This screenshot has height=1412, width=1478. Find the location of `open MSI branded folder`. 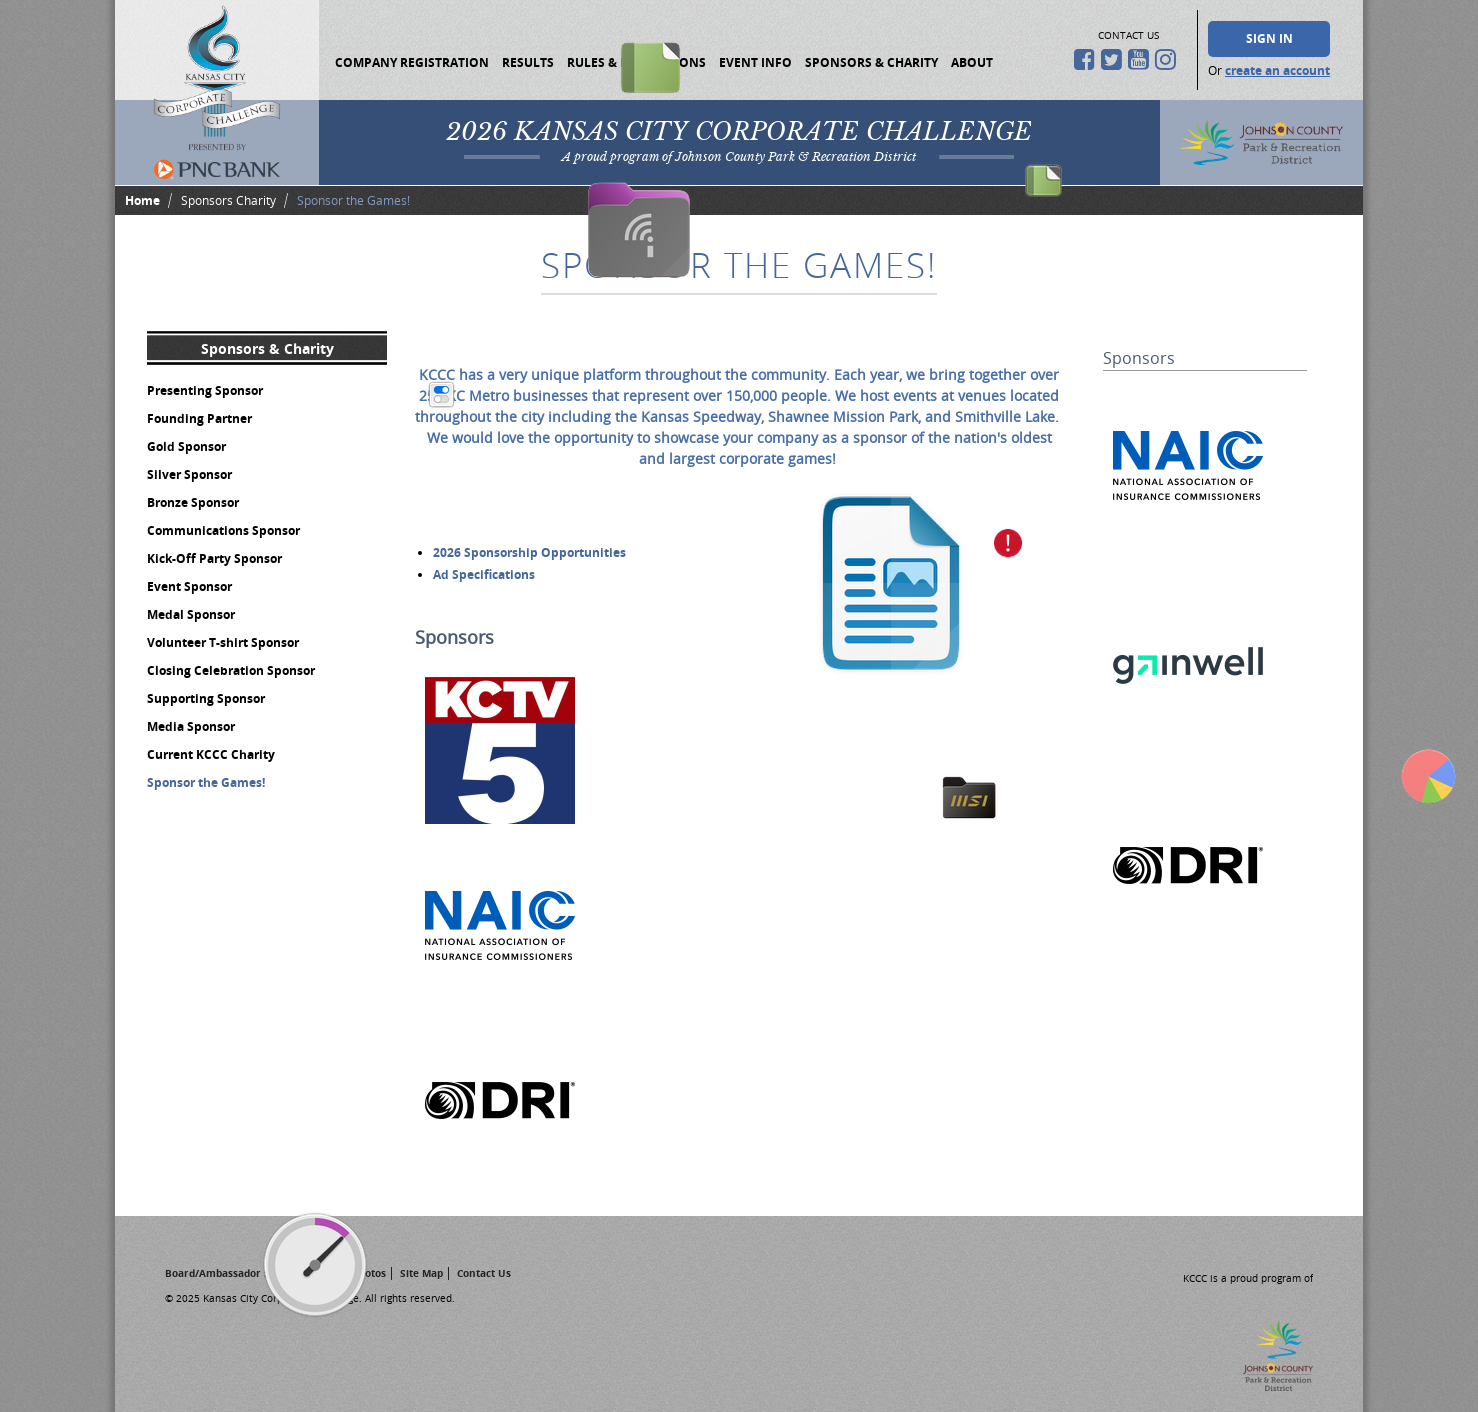

open MSI branded folder is located at coordinates (969, 799).